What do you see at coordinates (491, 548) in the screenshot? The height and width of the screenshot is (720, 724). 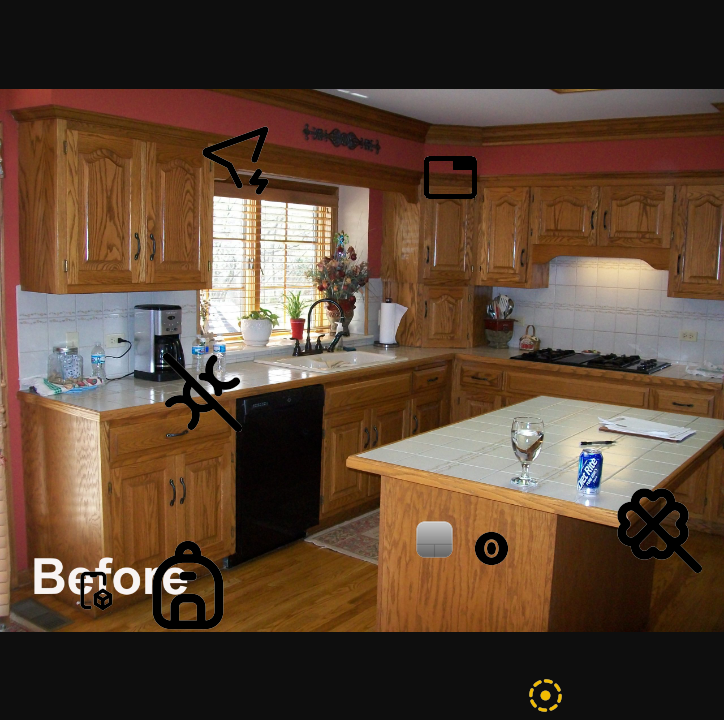 I see `indicates zero items or empty count` at bounding box center [491, 548].